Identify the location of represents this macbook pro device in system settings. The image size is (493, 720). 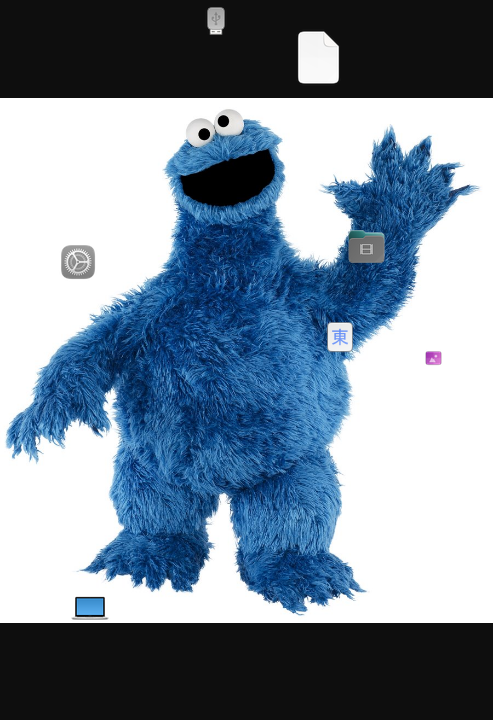
(90, 607).